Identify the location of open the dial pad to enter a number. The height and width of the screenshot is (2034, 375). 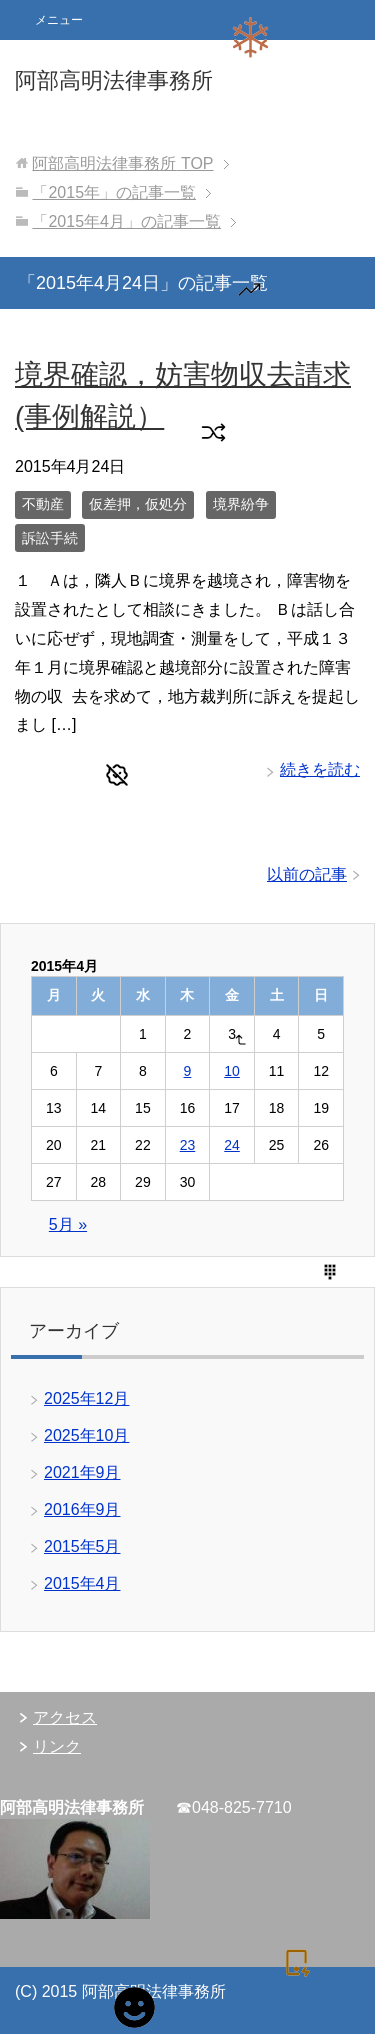
(330, 1272).